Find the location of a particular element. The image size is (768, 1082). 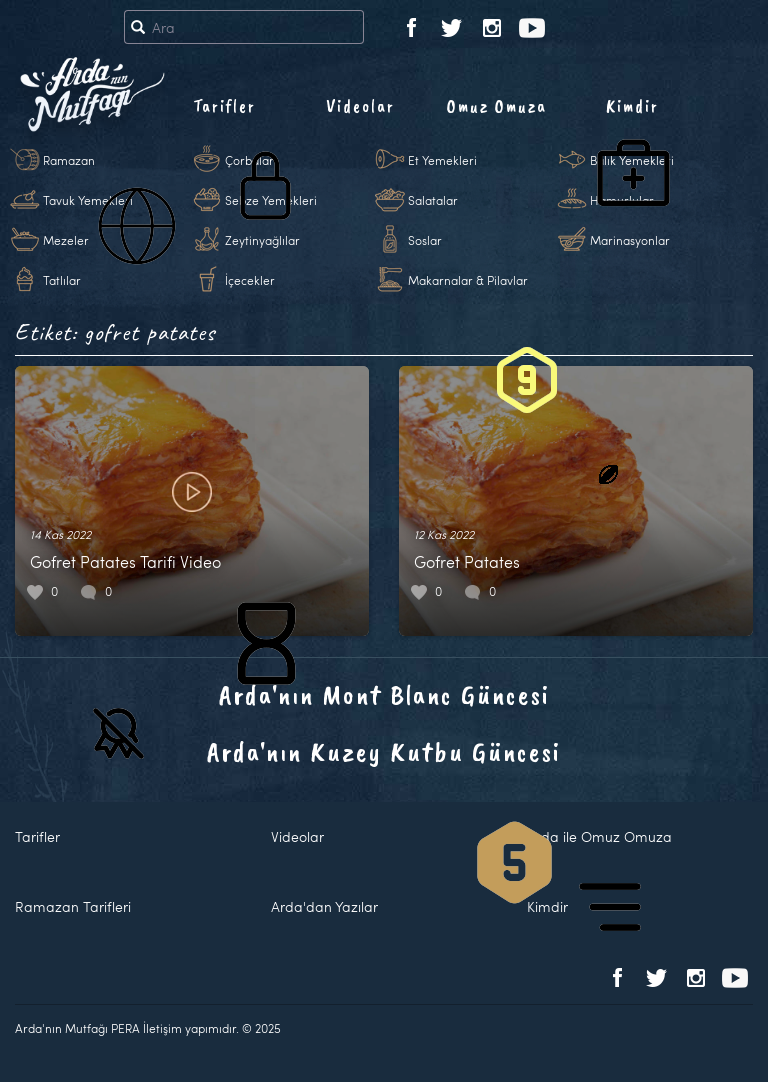

indicates awards or achievements are disabled is located at coordinates (118, 733).